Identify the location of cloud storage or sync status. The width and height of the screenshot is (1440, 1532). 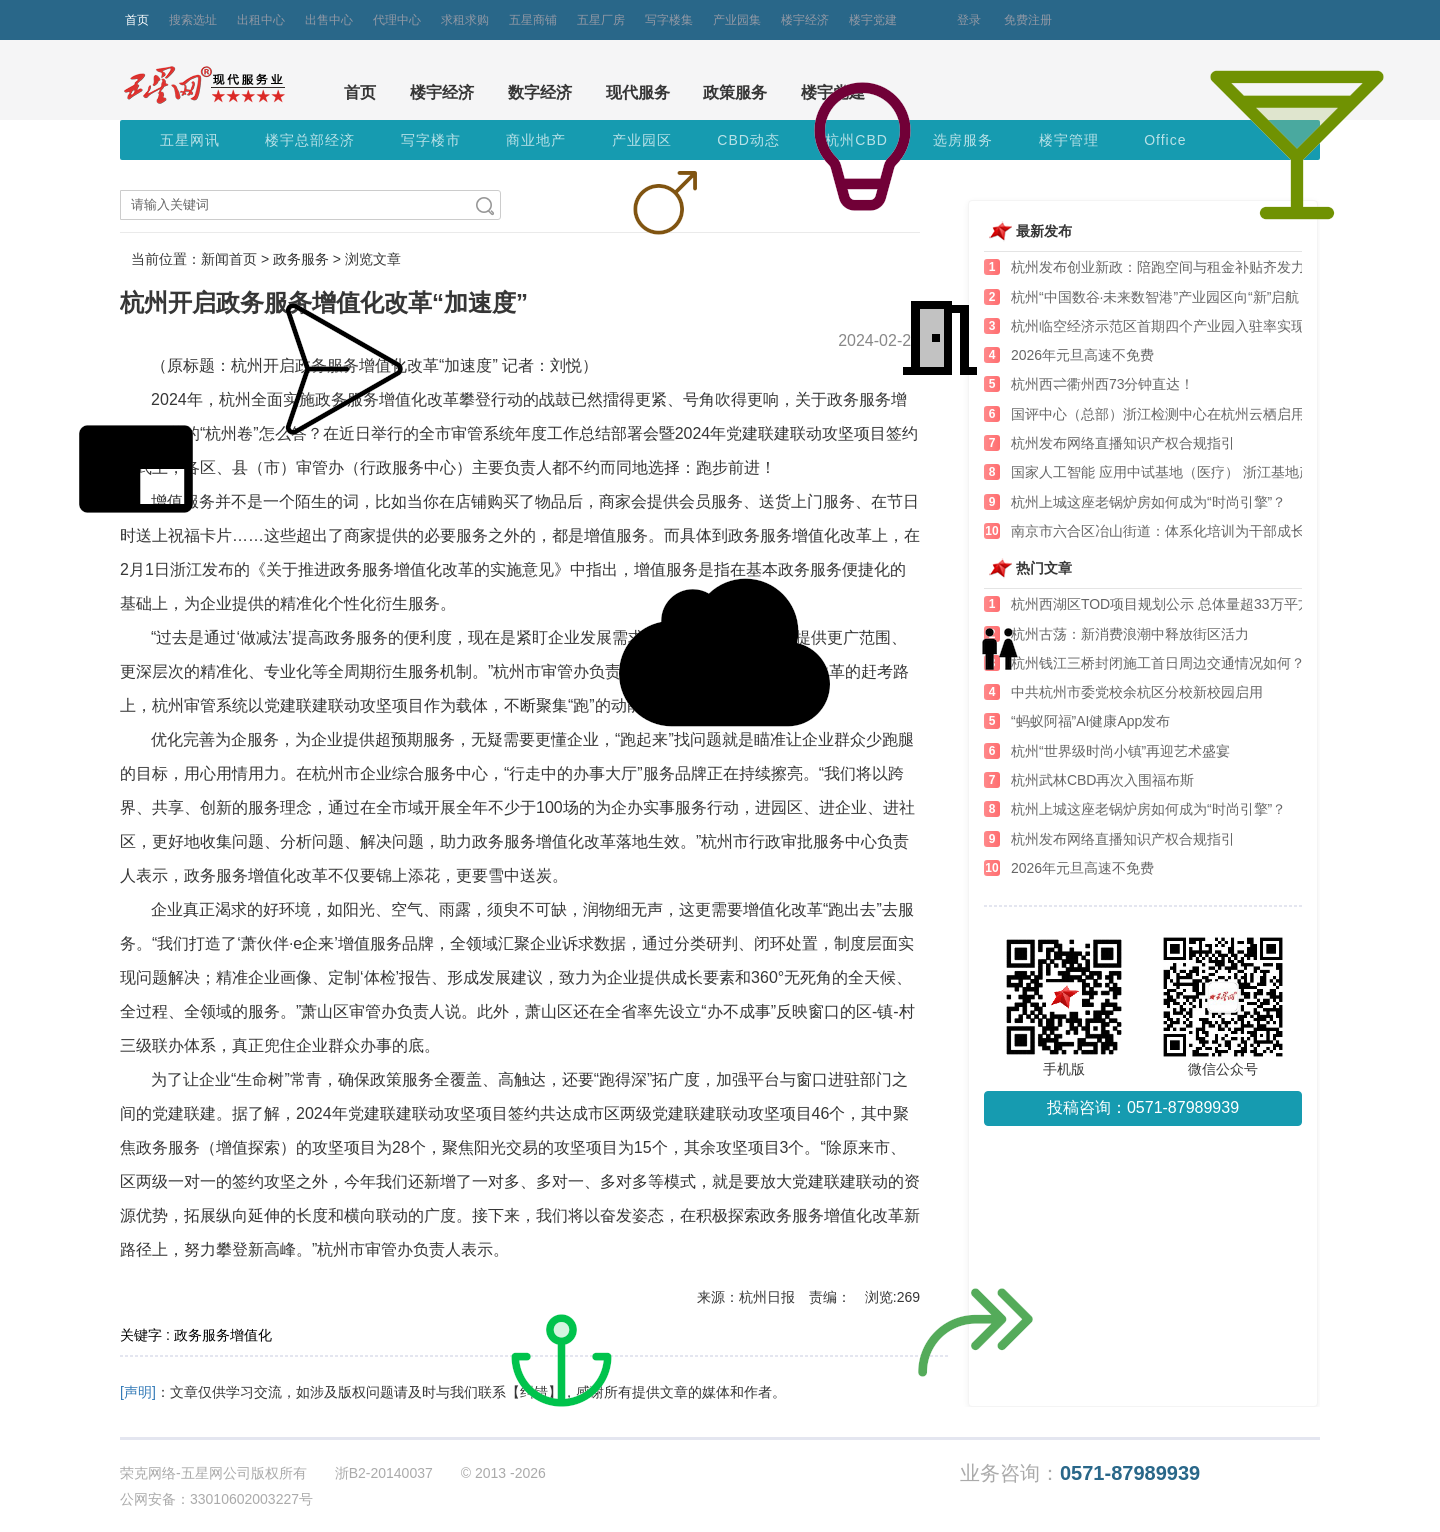
(724, 652).